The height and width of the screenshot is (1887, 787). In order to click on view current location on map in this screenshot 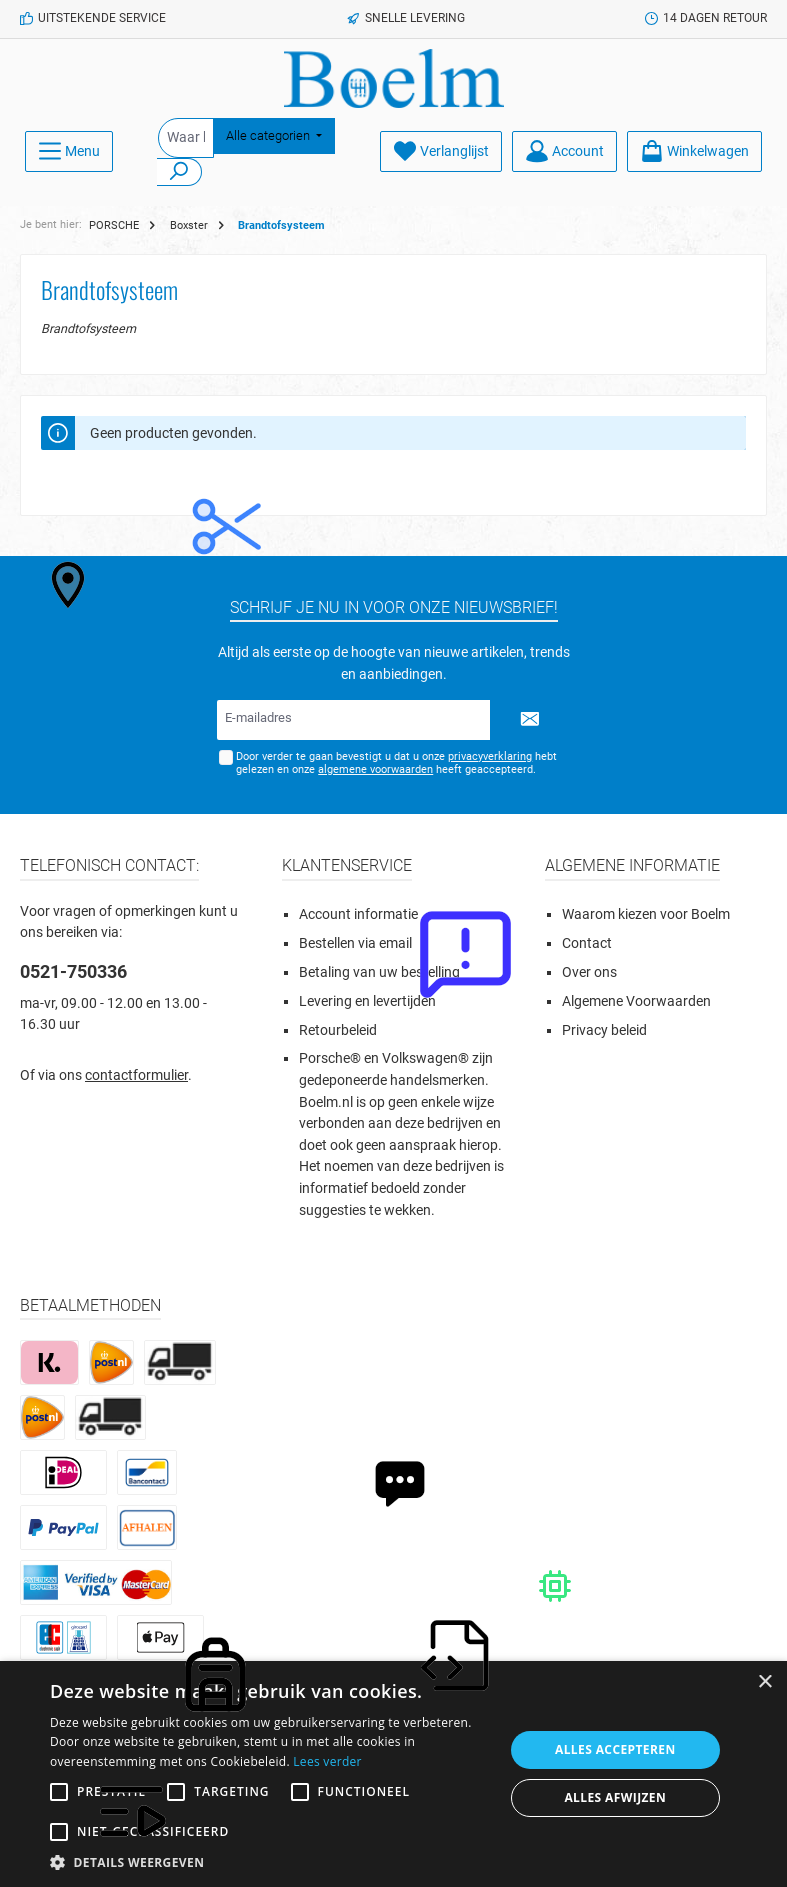, I will do `click(68, 585)`.